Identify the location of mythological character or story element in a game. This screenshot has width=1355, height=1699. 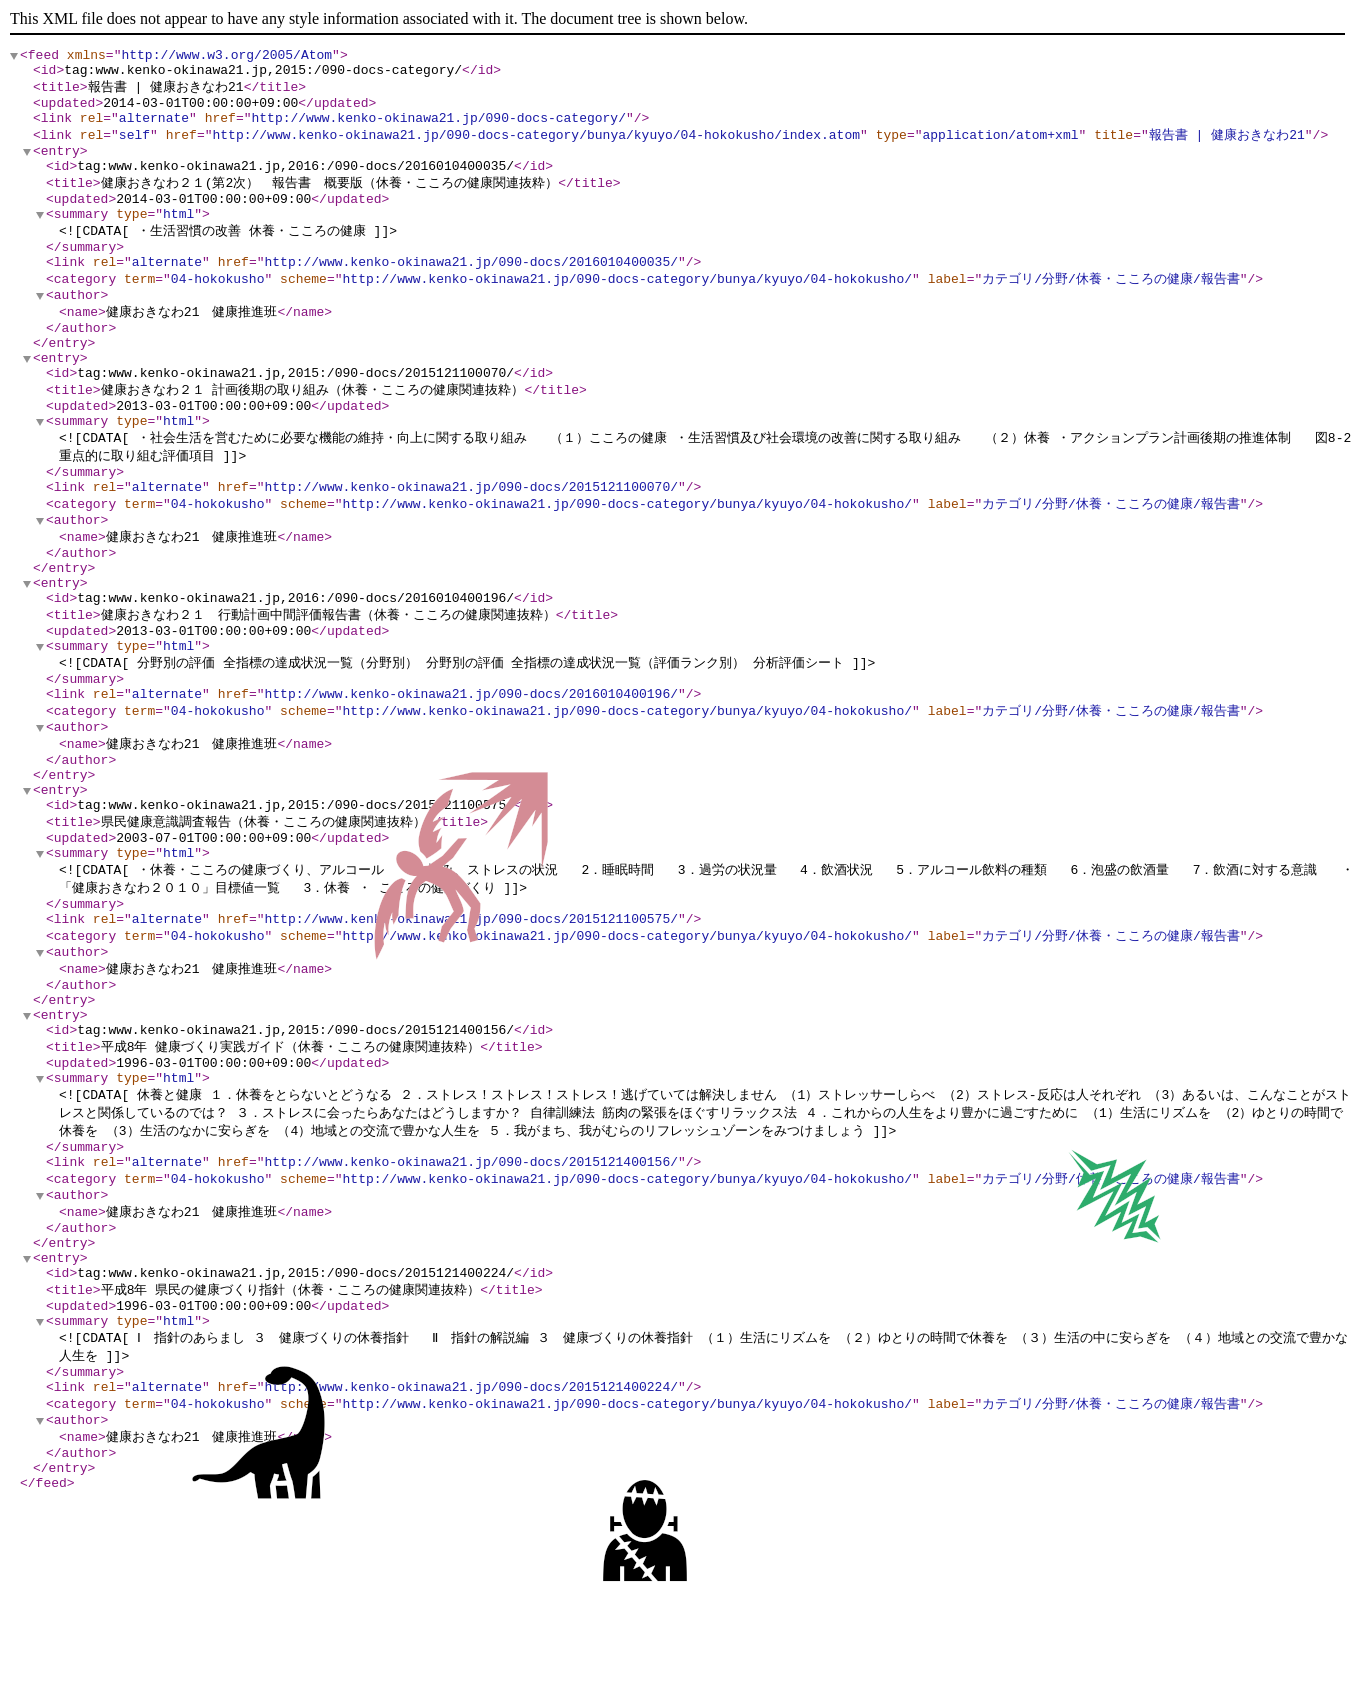
(454, 866).